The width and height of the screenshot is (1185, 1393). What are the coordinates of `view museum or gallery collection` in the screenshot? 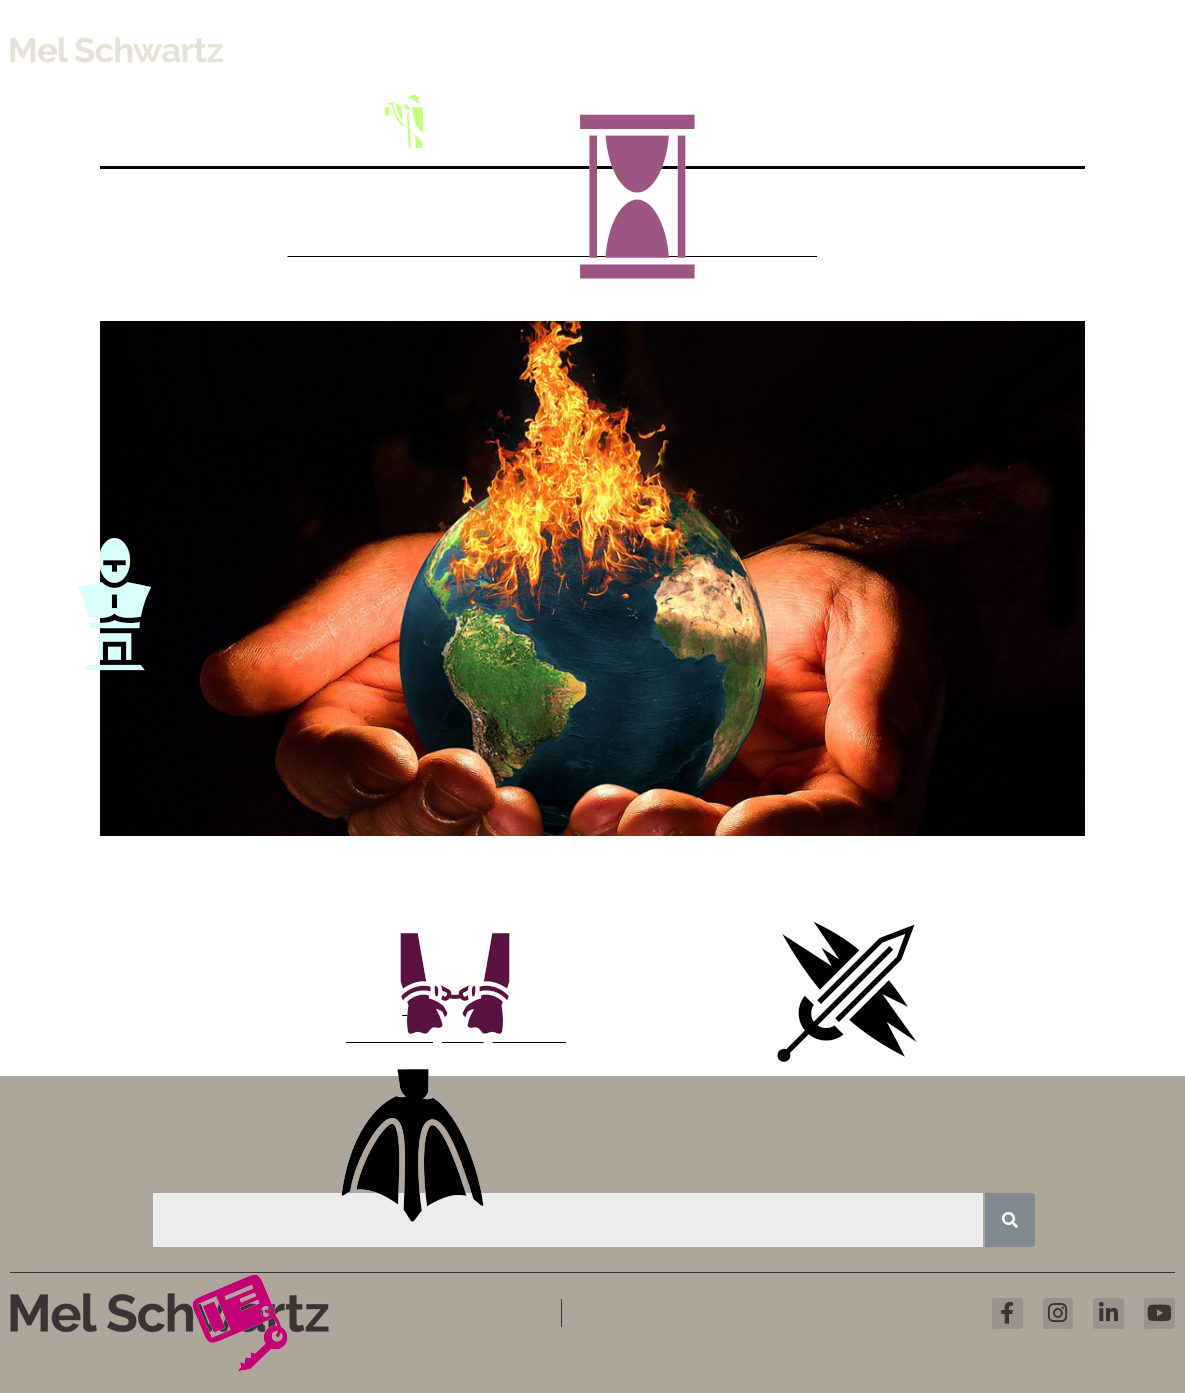 It's located at (114, 603).